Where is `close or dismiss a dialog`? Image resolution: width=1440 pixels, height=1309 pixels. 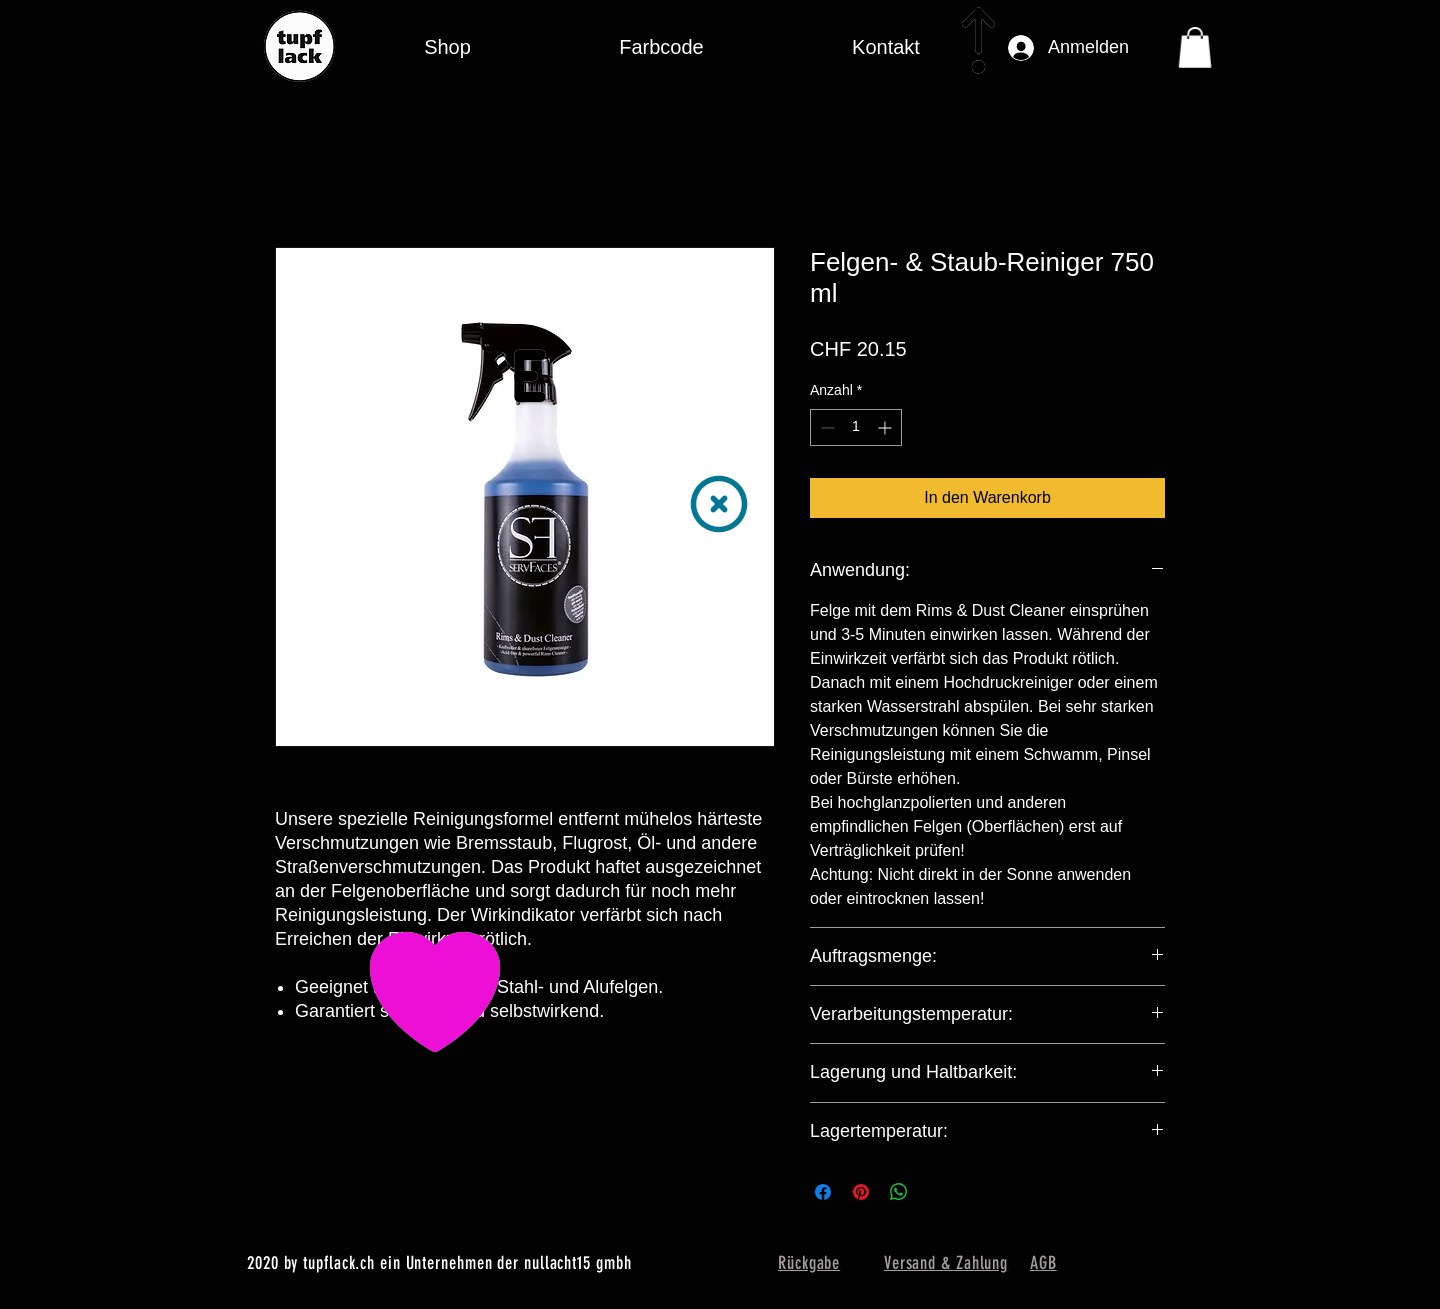
close or dismiss a dialog is located at coordinates (719, 504).